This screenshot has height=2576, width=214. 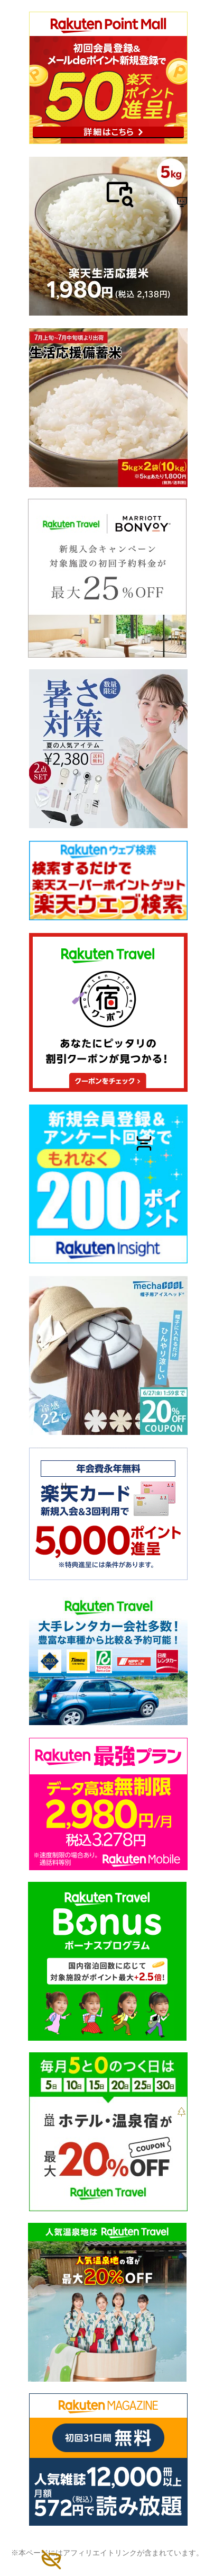 I want to click on view presentation analytics, so click(x=182, y=202).